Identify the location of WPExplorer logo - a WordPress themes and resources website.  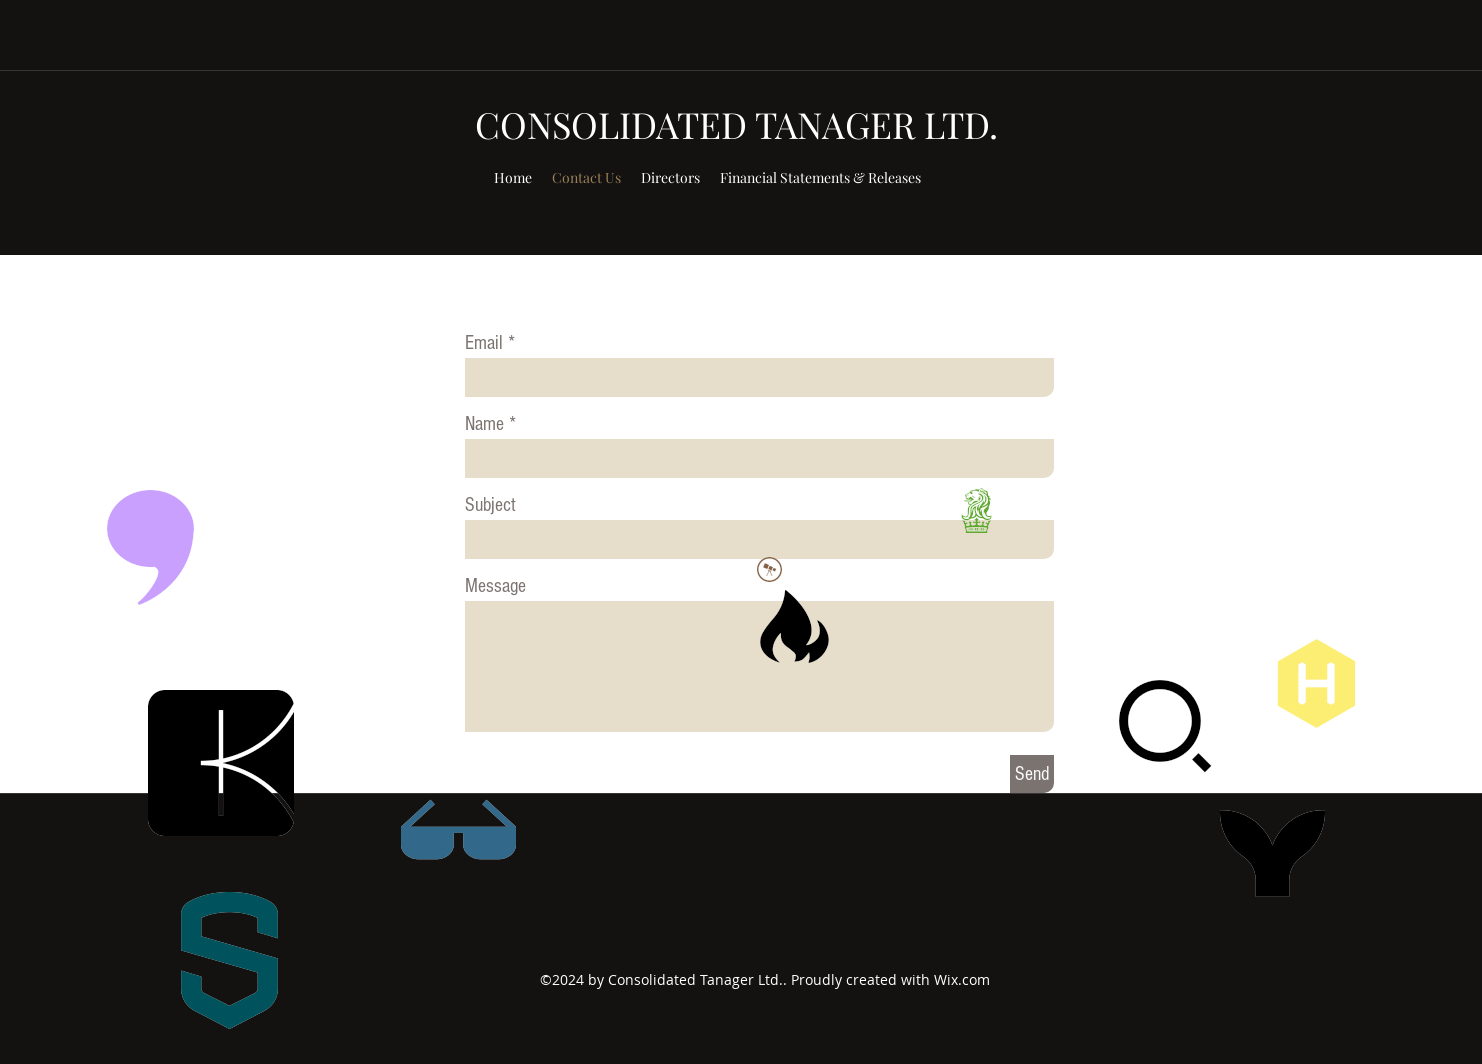
(769, 569).